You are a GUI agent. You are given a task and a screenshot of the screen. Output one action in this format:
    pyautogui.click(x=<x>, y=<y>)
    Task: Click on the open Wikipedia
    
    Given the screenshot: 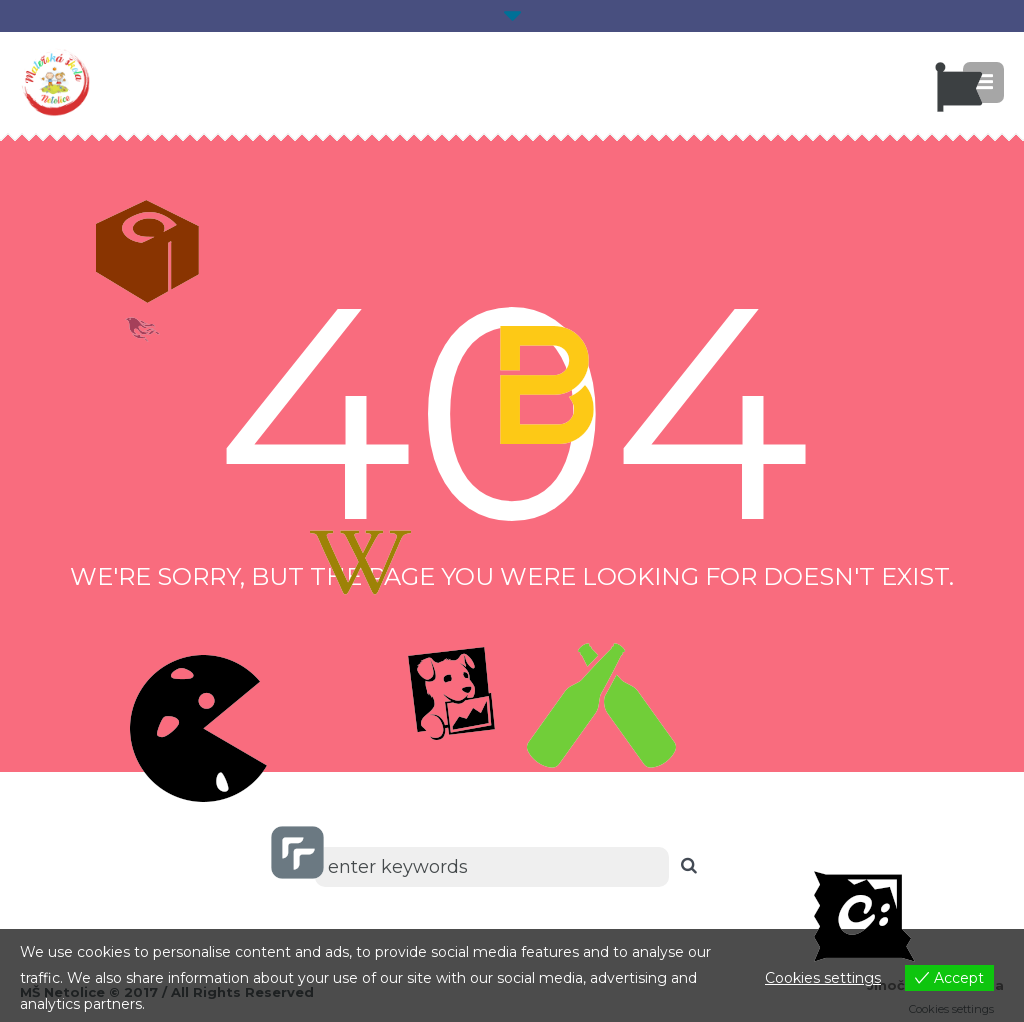 What is the action you would take?
    pyautogui.click(x=360, y=562)
    